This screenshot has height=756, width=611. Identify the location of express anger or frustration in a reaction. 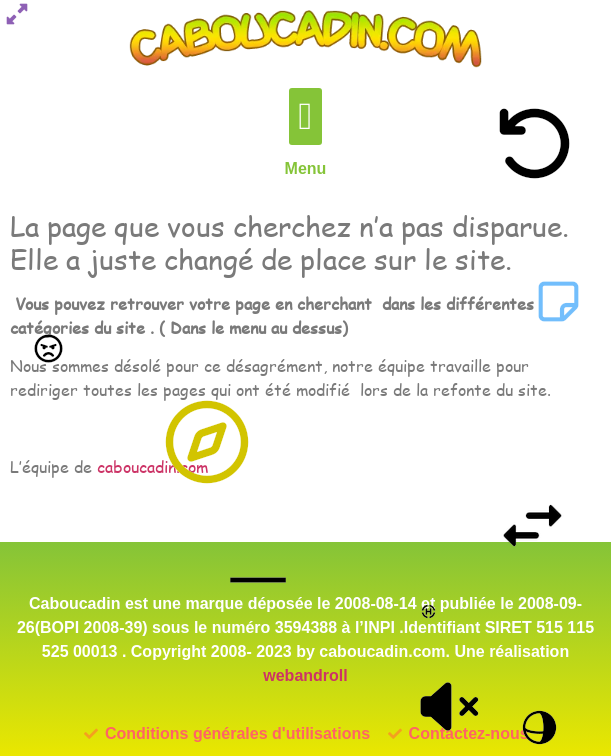
(48, 348).